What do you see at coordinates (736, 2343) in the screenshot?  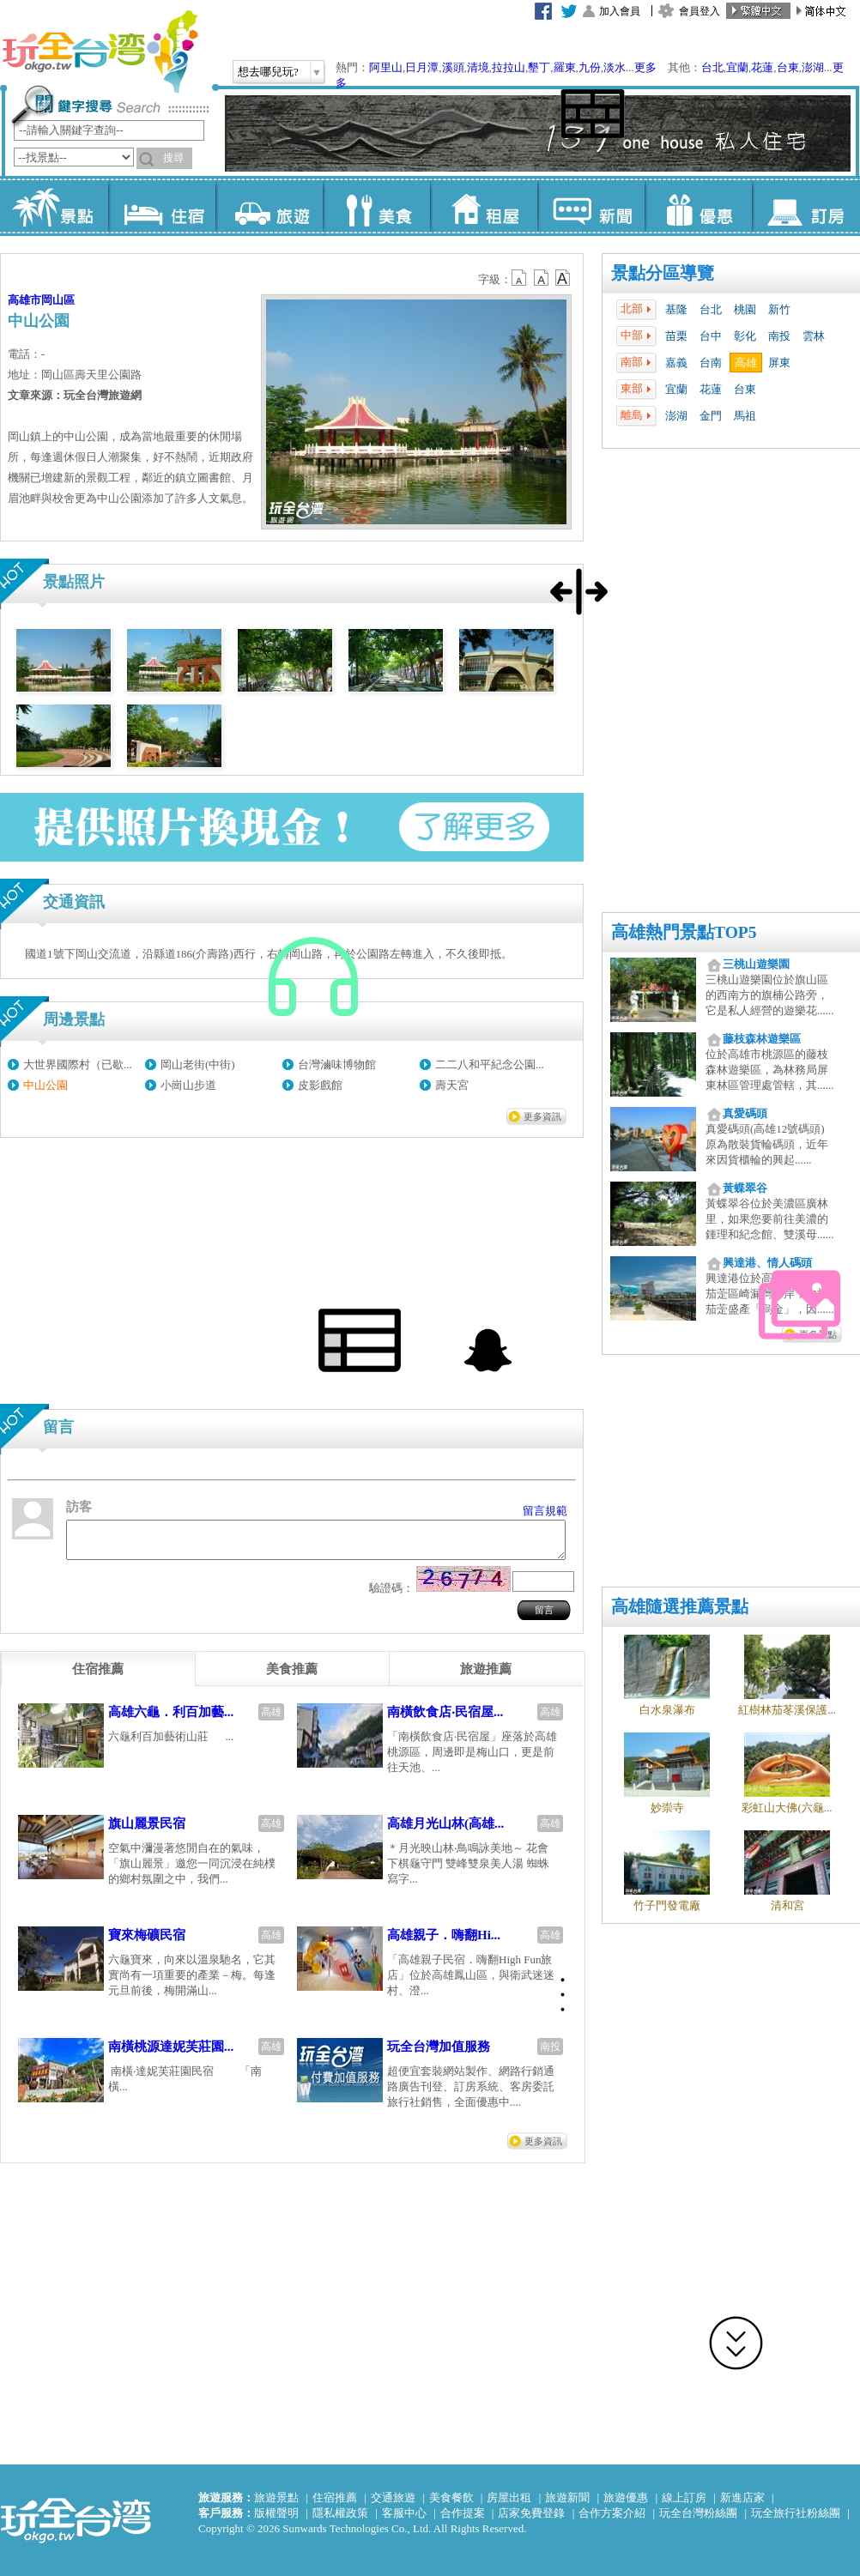 I see `expand all content below` at bounding box center [736, 2343].